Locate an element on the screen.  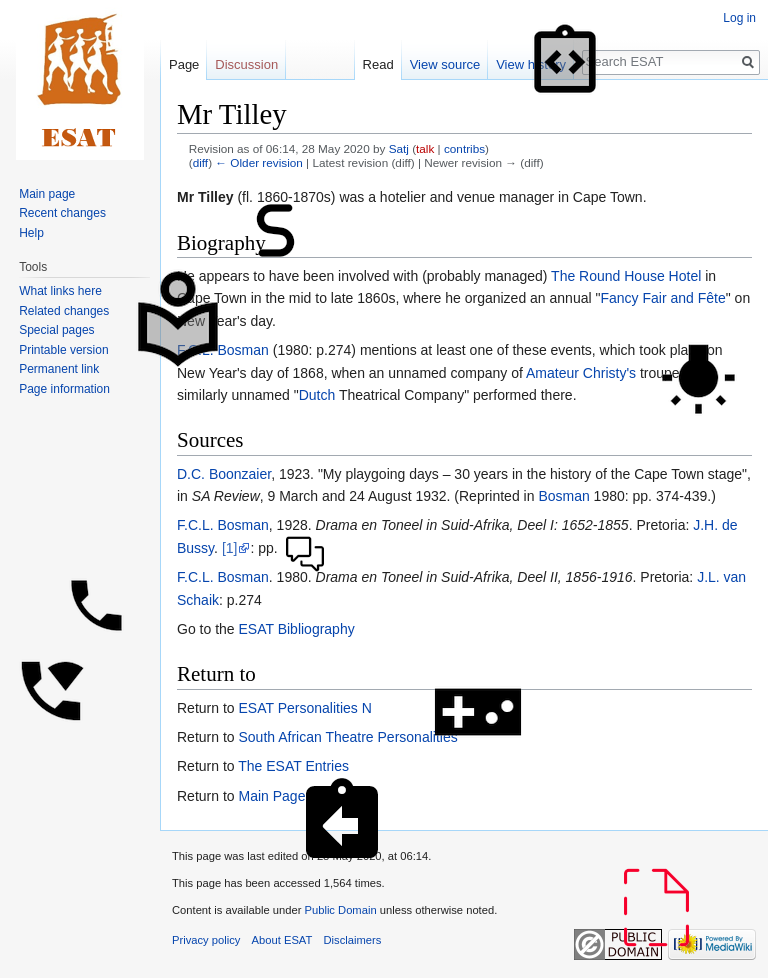
enable wifi calling feature is located at coordinates (51, 691).